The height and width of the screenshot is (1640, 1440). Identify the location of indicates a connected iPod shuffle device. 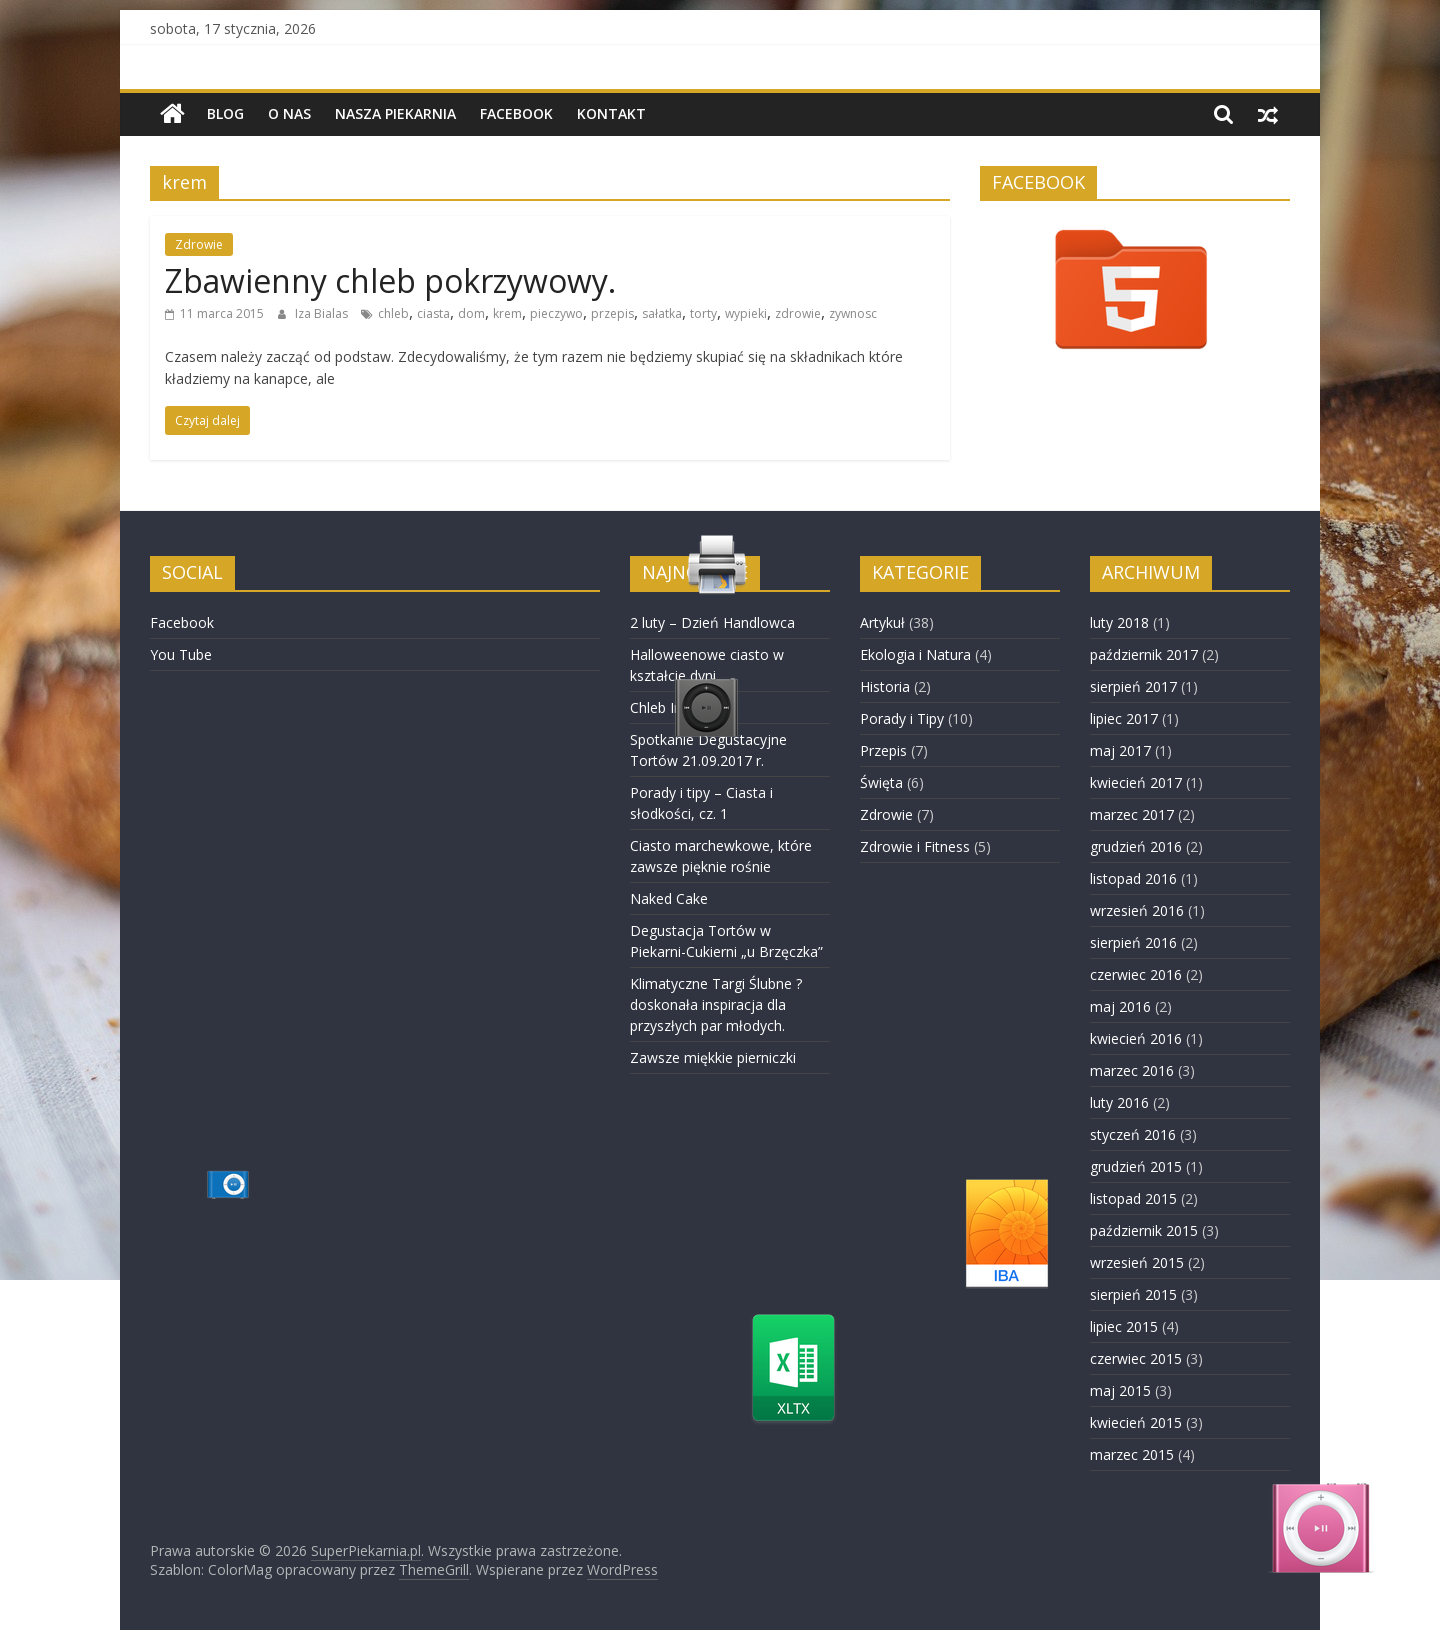
(228, 1177).